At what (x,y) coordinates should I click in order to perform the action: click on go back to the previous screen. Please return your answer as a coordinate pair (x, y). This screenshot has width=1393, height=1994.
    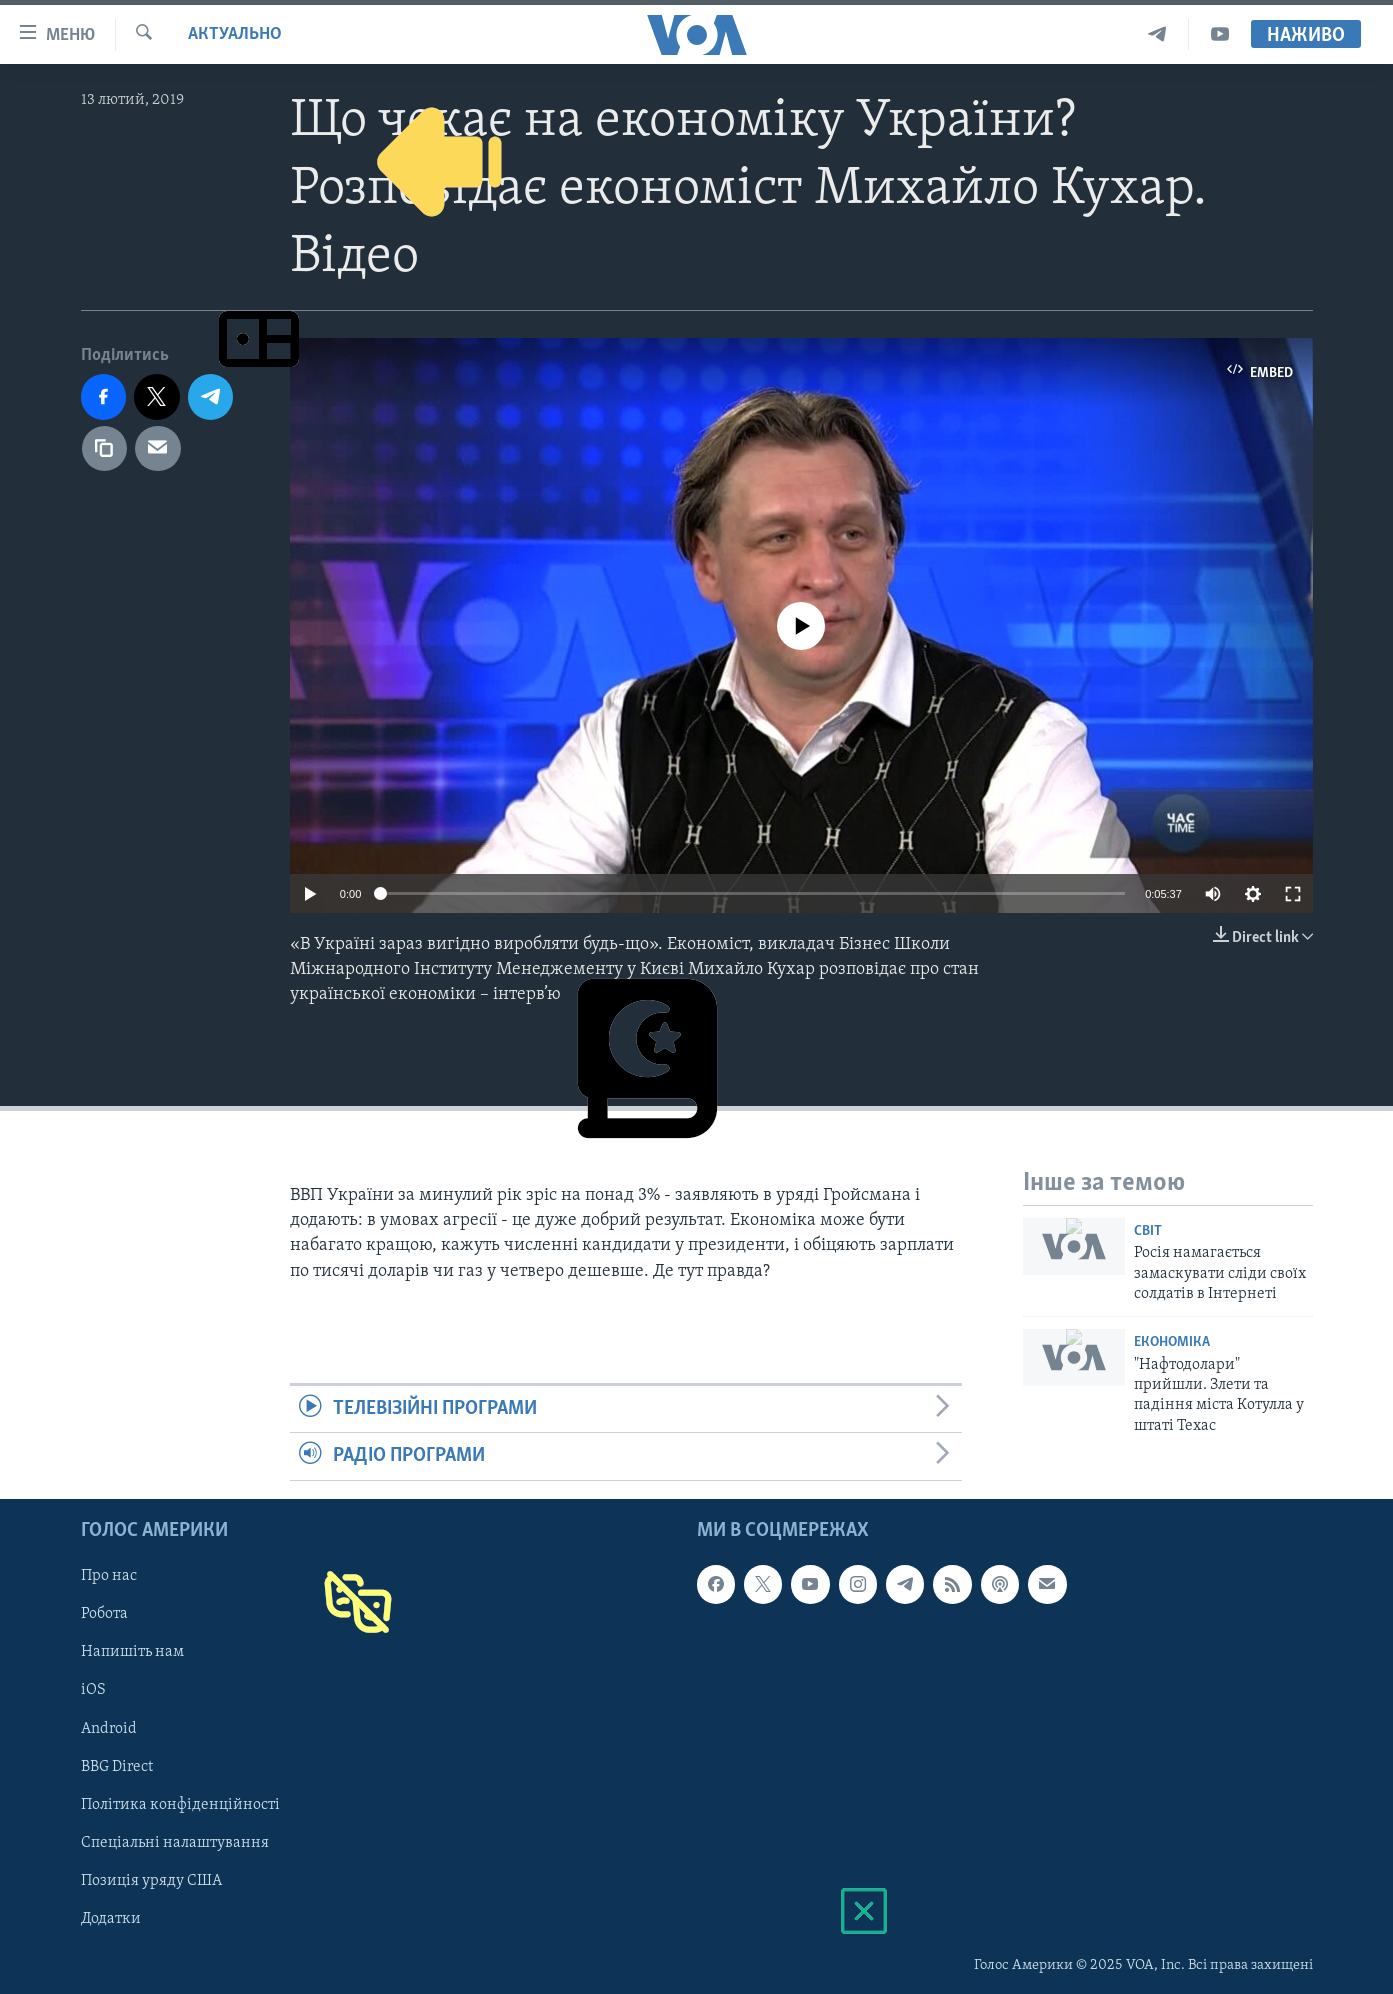
    Looking at the image, I should click on (438, 162).